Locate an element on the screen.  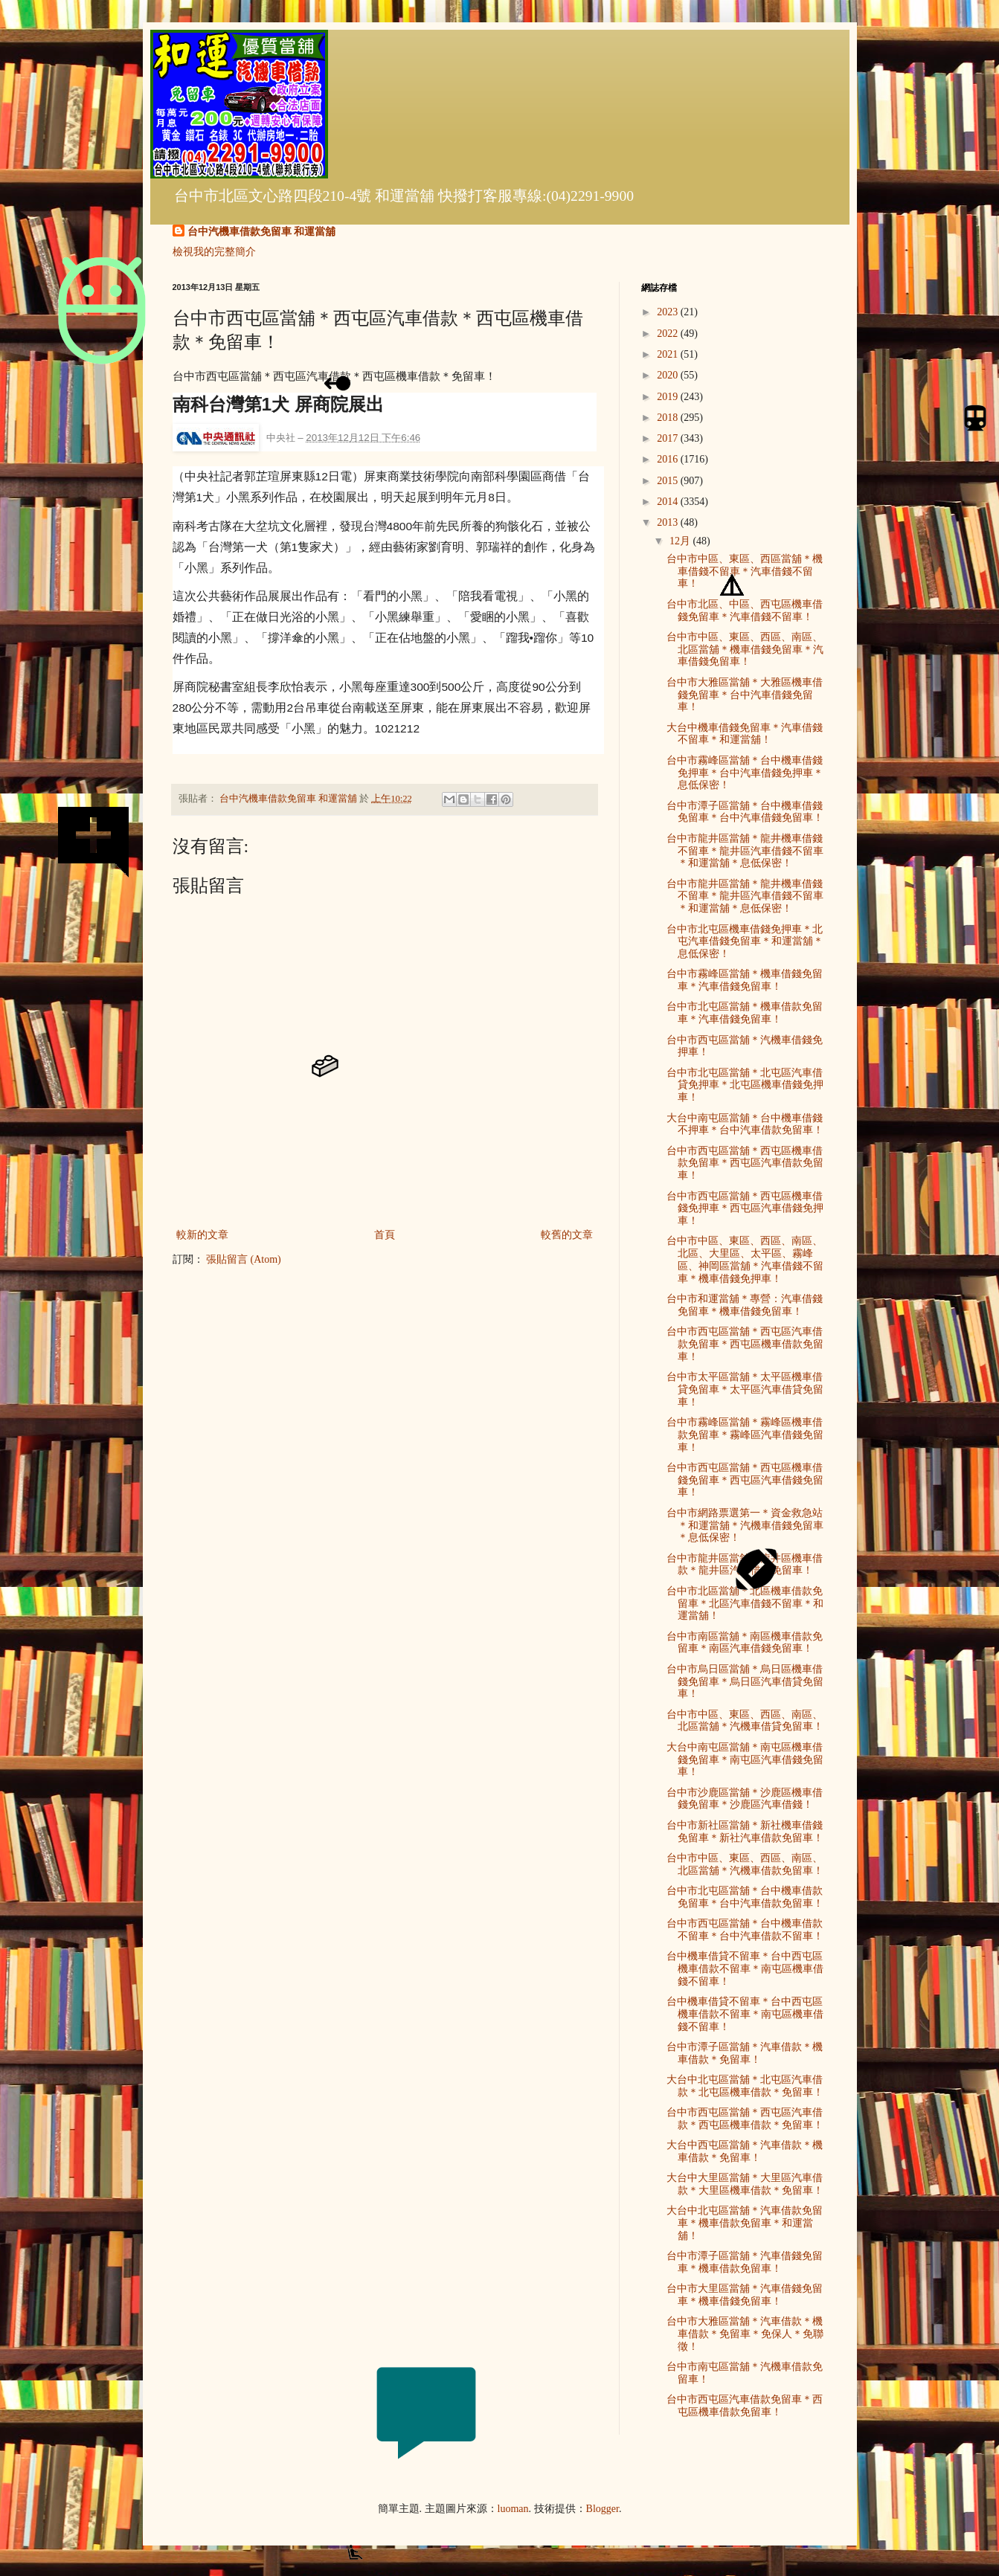
access building or construction tools is located at coordinates (325, 1066).